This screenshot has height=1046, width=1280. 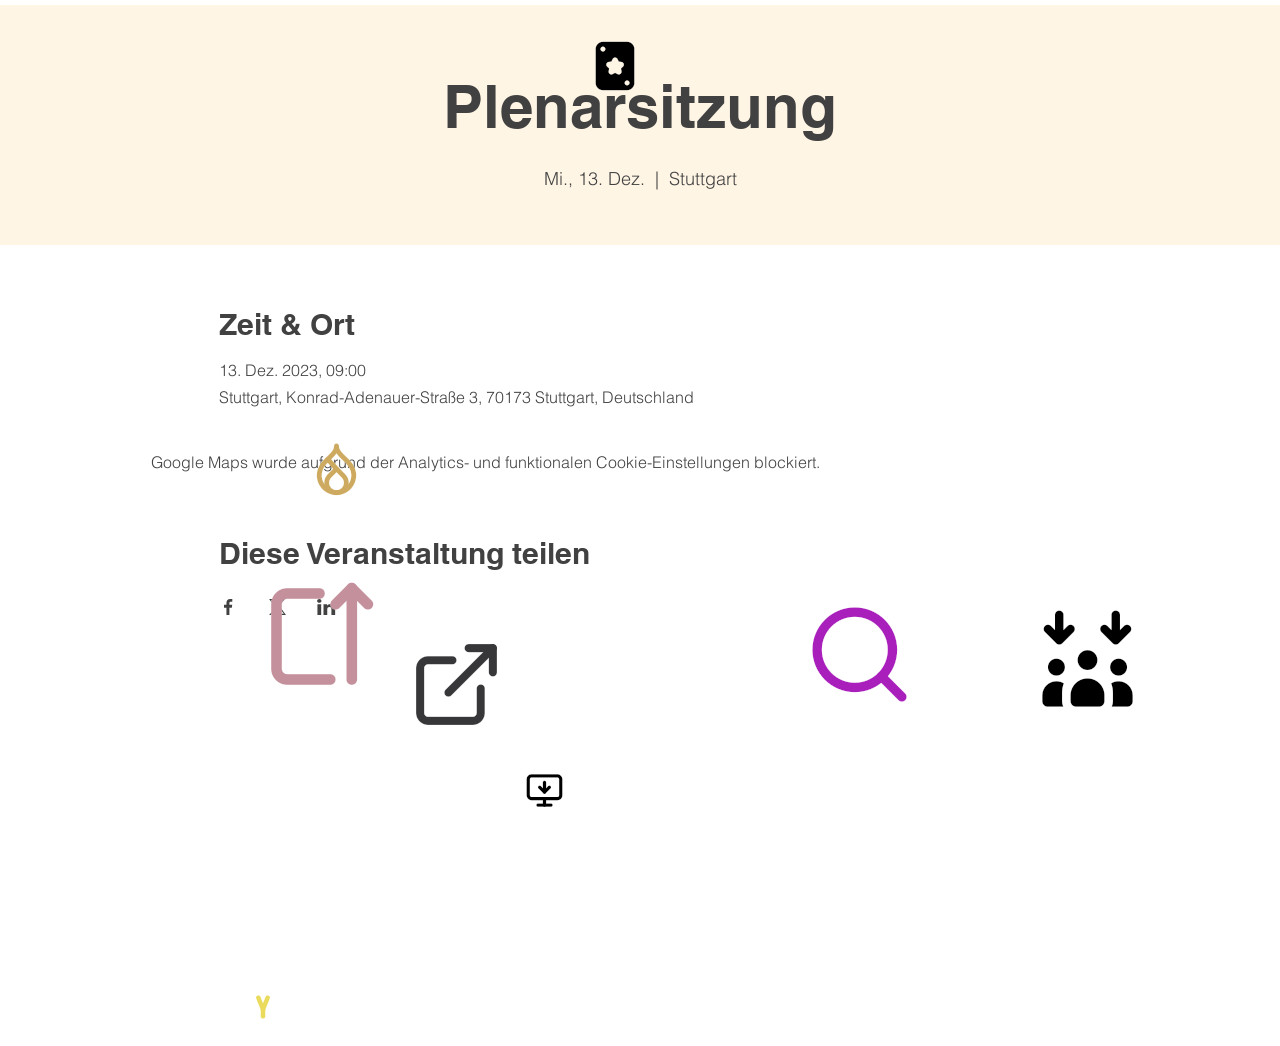 What do you see at coordinates (263, 1007) in the screenshot?
I see `indicates a "Y" label or category marker` at bounding box center [263, 1007].